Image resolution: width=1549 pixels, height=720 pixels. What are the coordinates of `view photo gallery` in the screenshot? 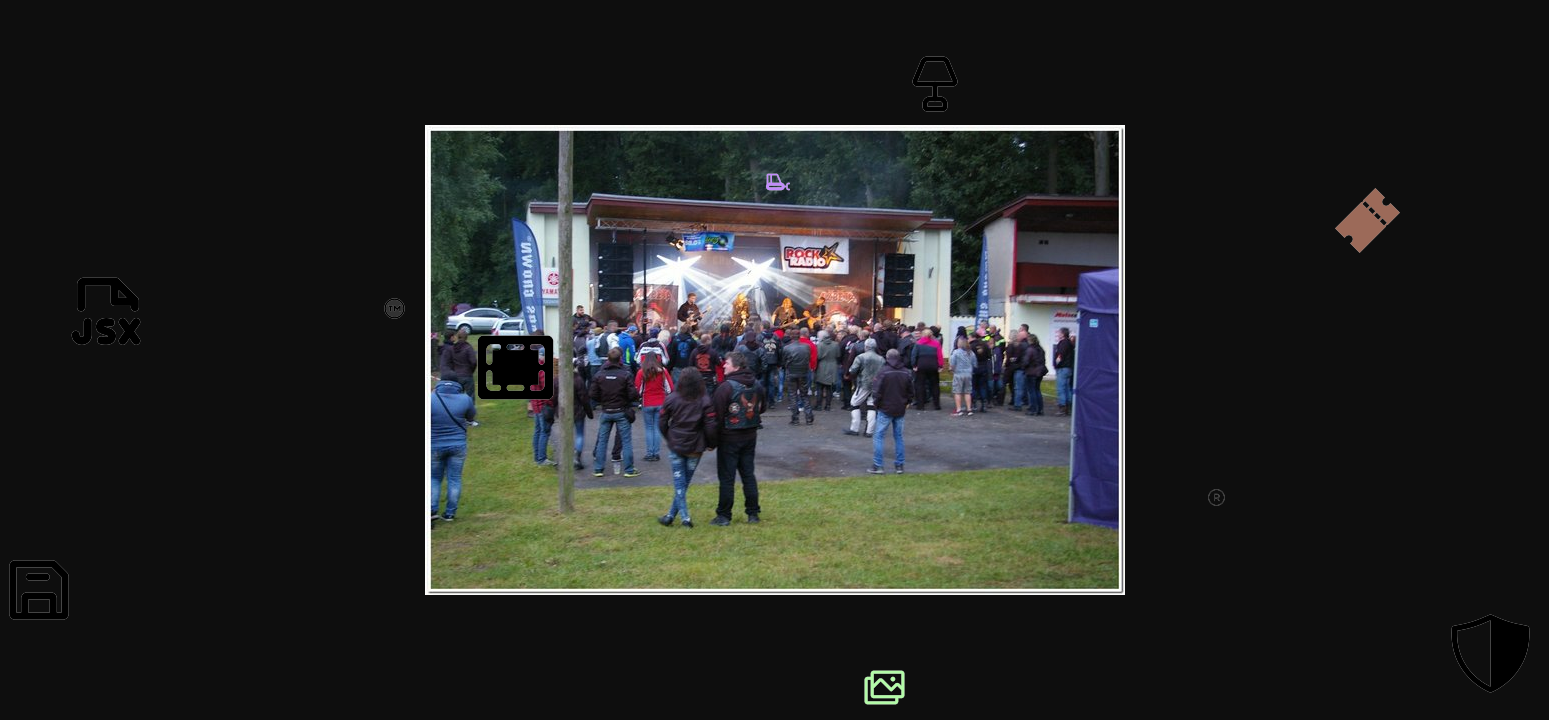 It's located at (884, 687).